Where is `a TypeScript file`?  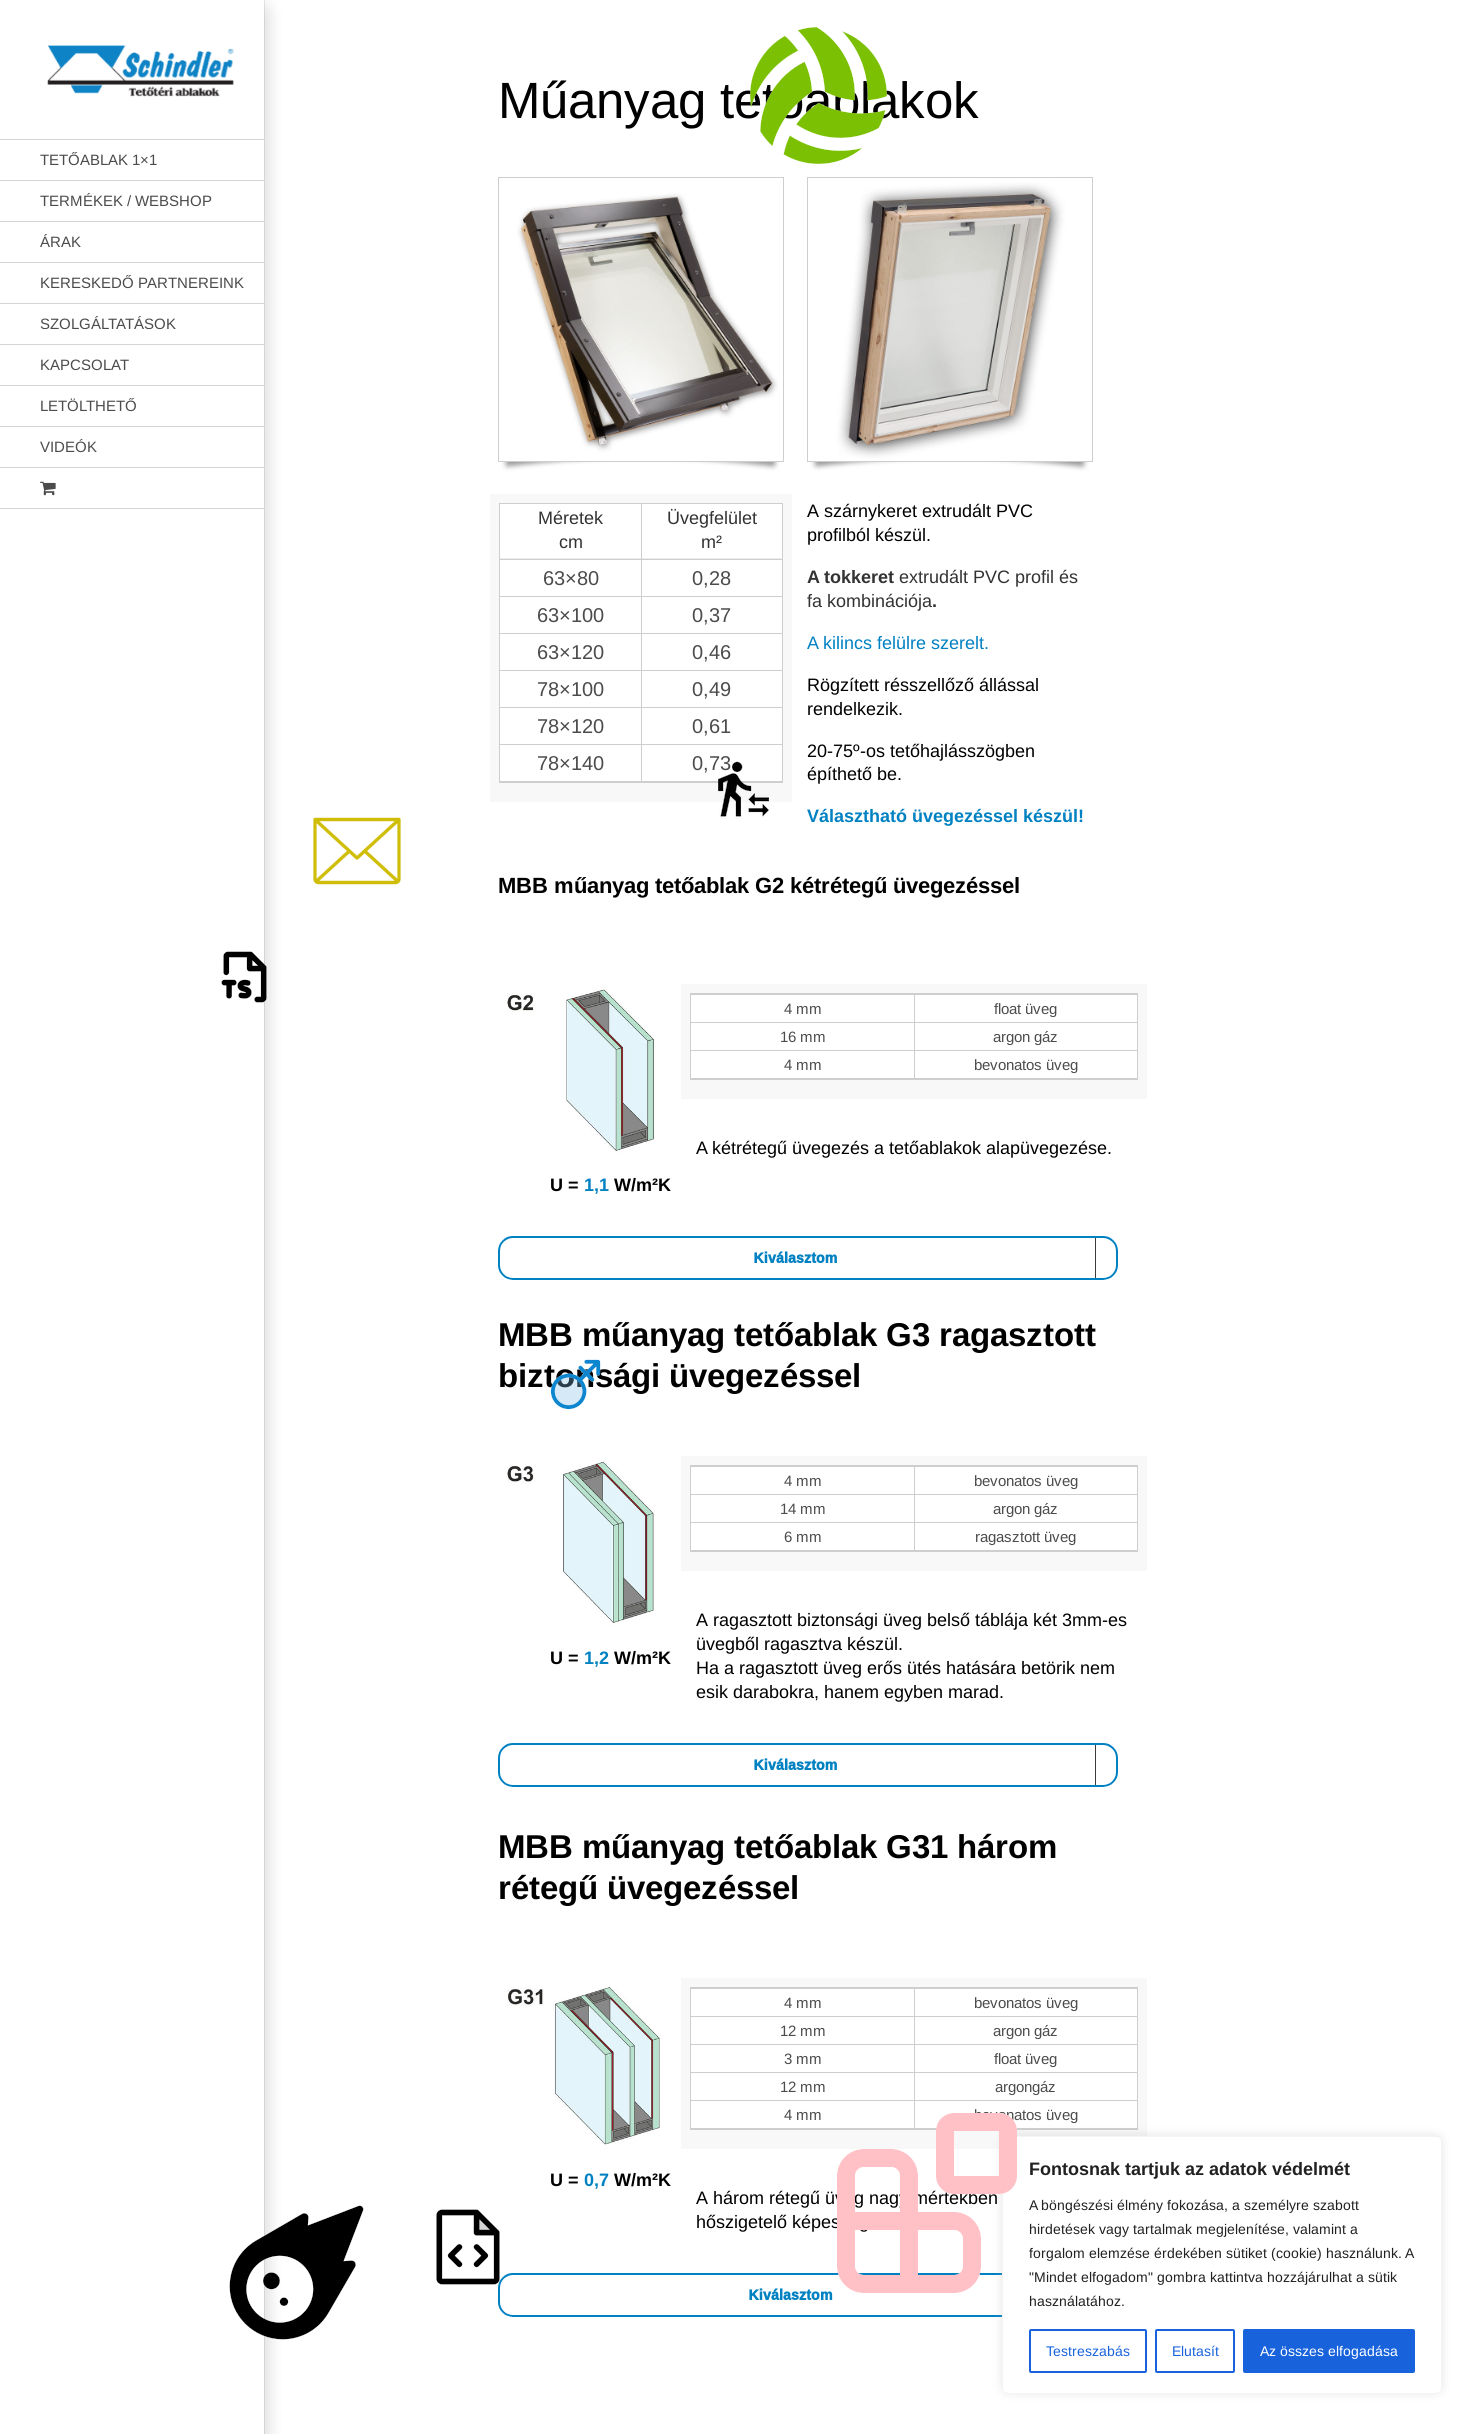 a TypeScript file is located at coordinates (245, 977).